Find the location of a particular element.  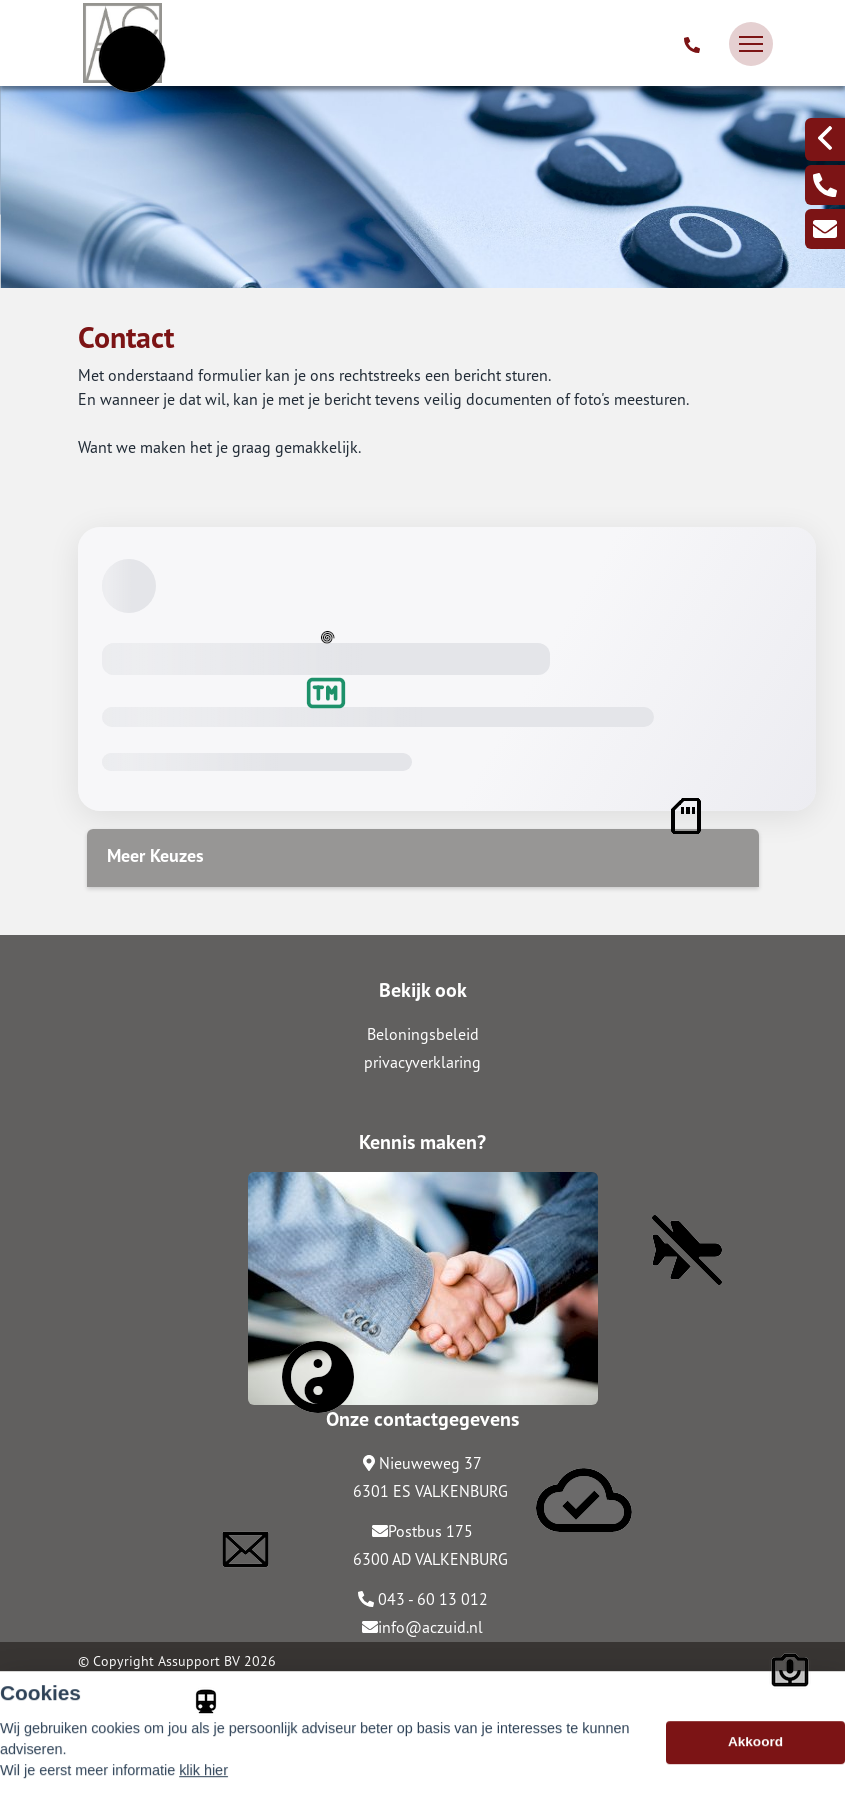

access sd card storage settings is located at coordinates (686, 816).